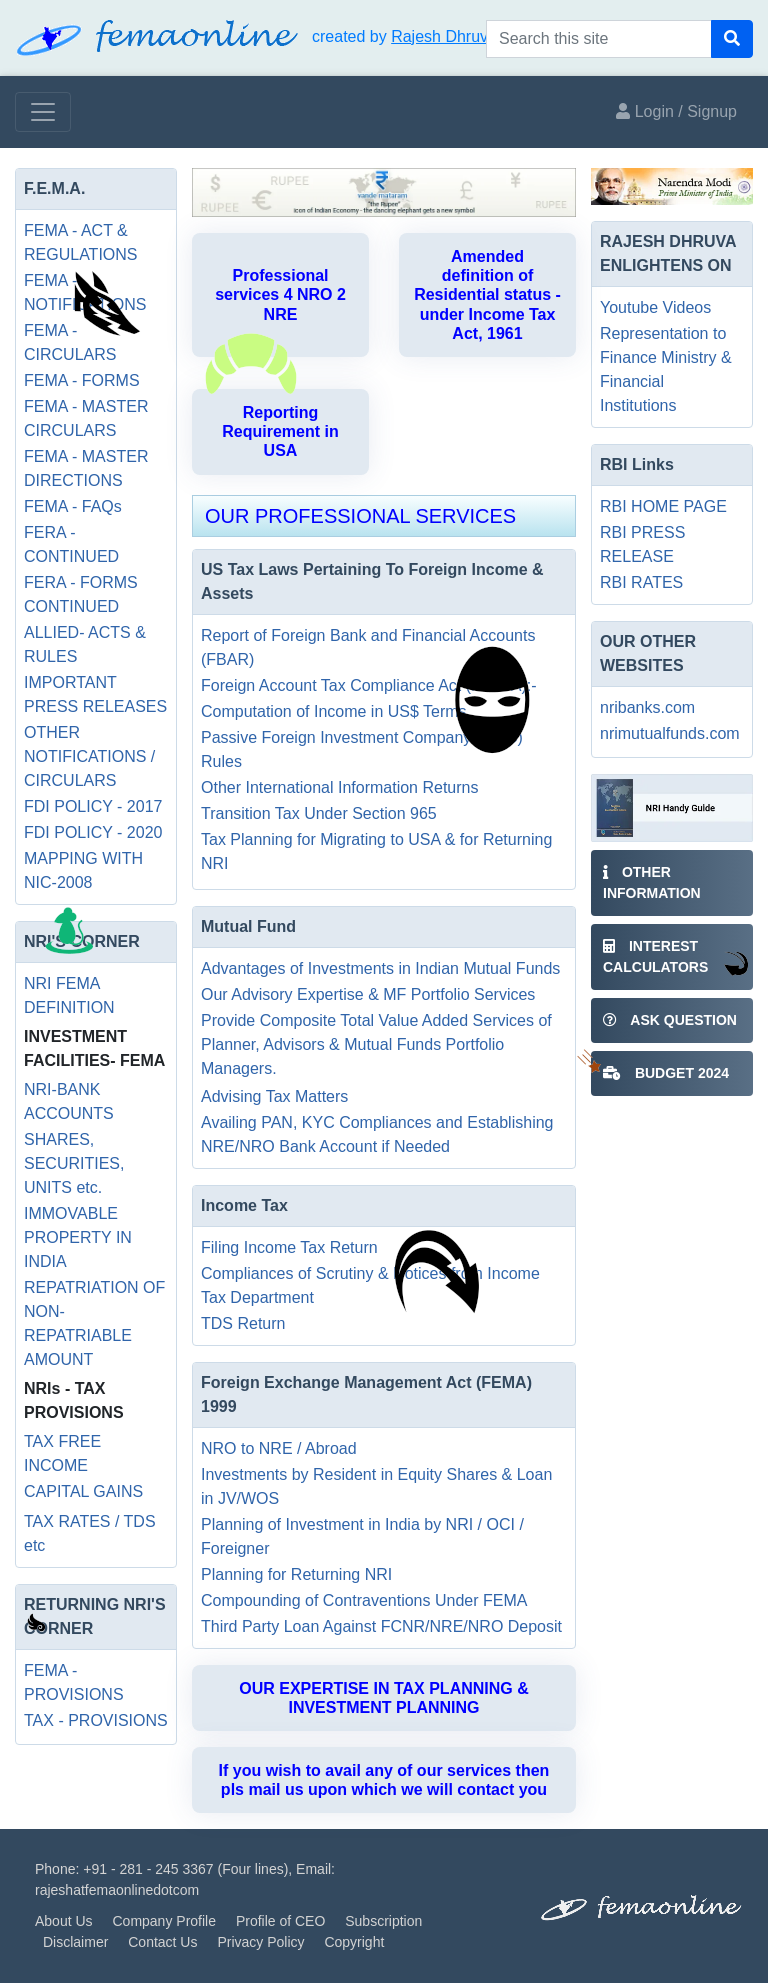  What do you see at coordinates (251, 364) in the screenshot?
I see `browse bakery or pastry items` at bounding box center [251, 364].